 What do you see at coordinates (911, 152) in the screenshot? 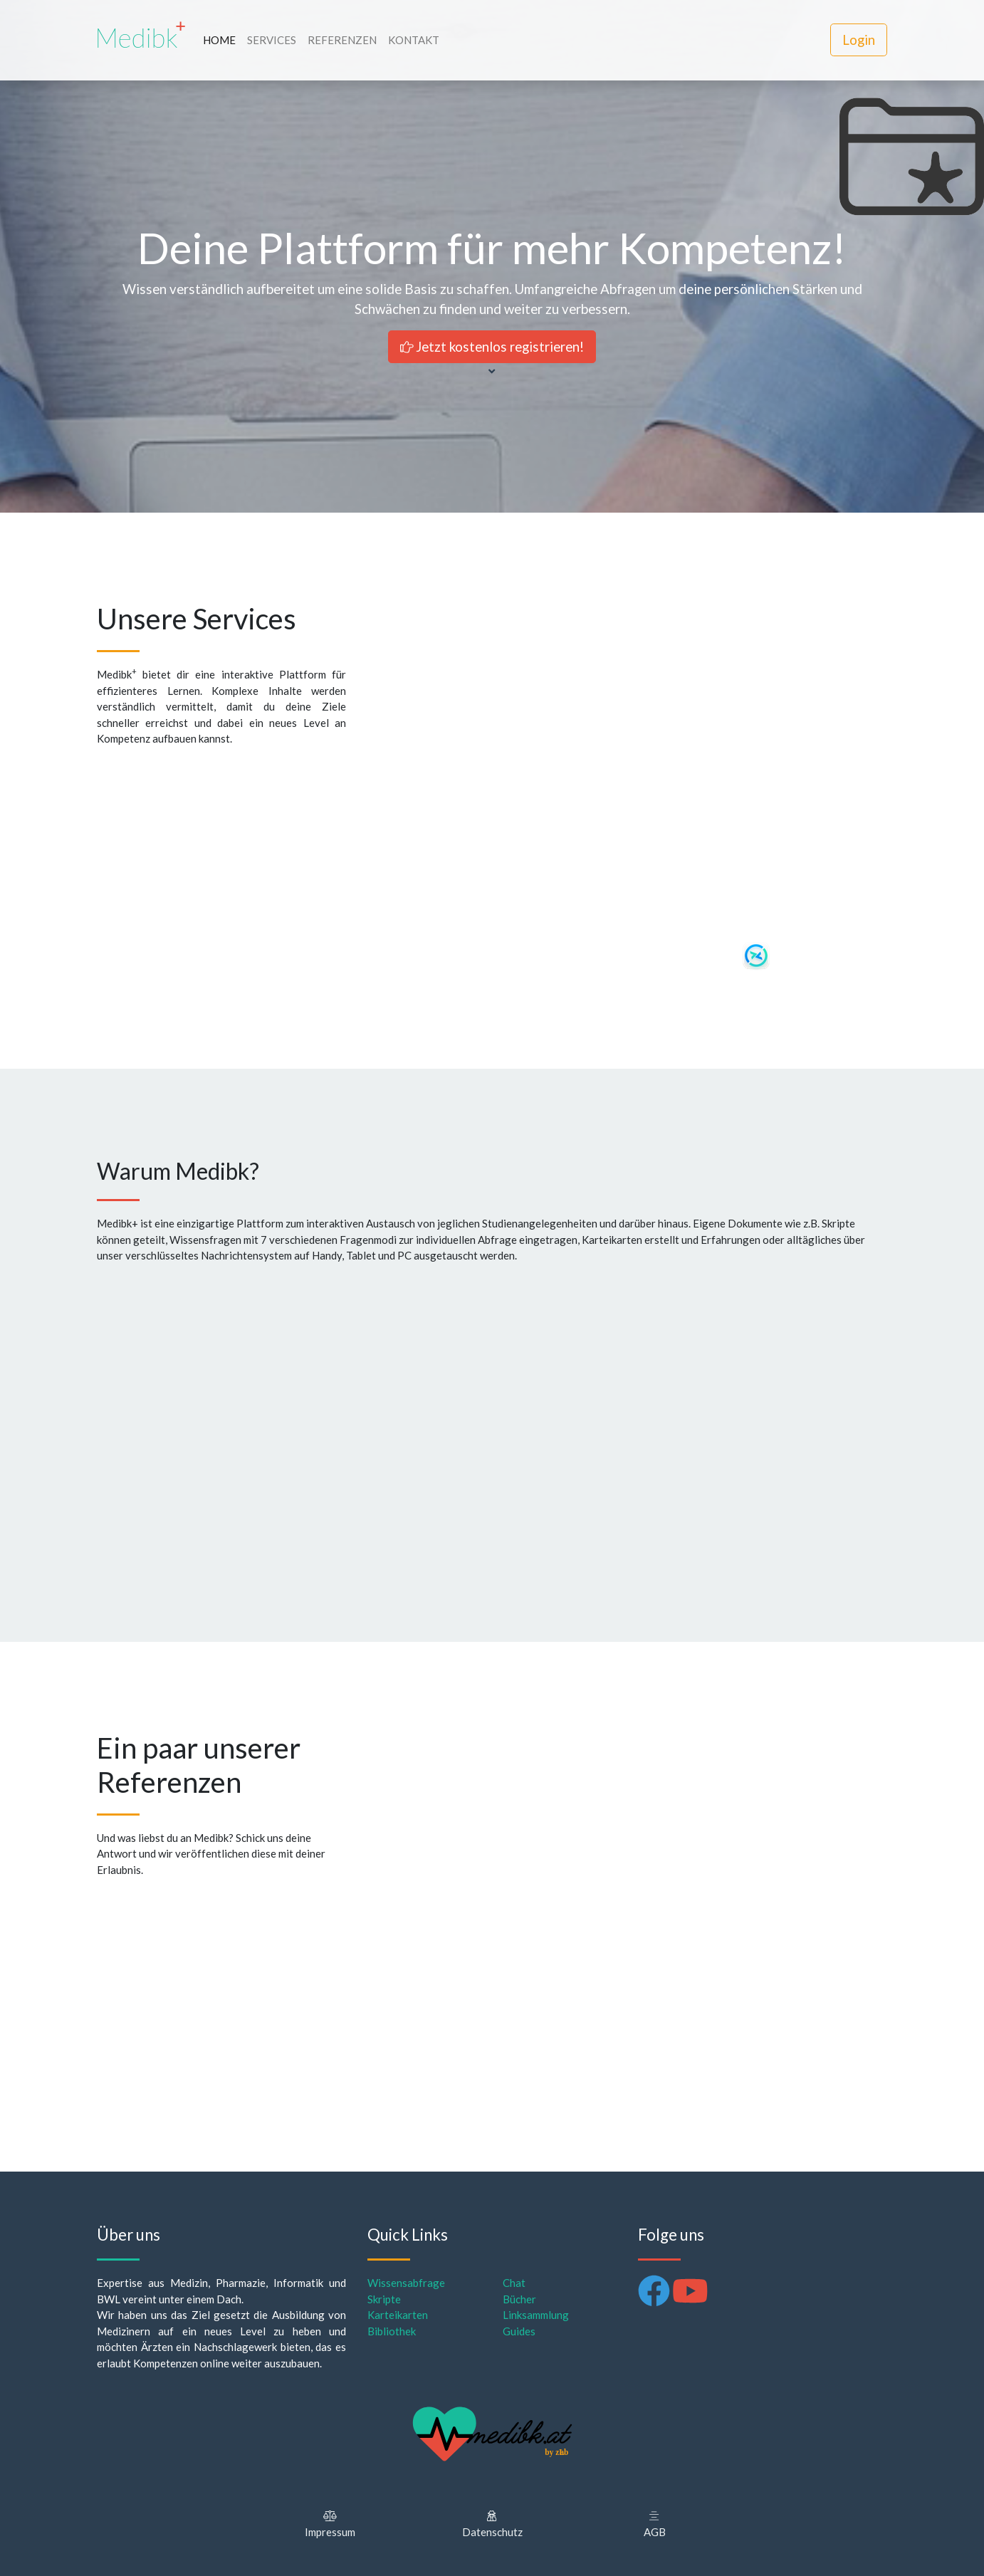
I see `open sparkleshare folder` at bounding box center [911, 152].